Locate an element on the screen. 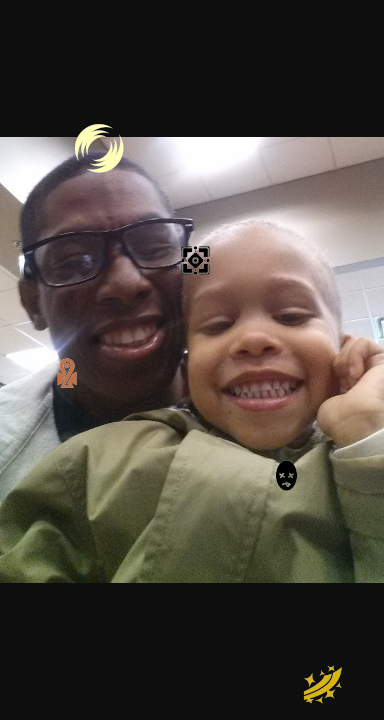 This screenshot has height=720, width=384. indicates game over or player death is located at coordinates (286, 475).